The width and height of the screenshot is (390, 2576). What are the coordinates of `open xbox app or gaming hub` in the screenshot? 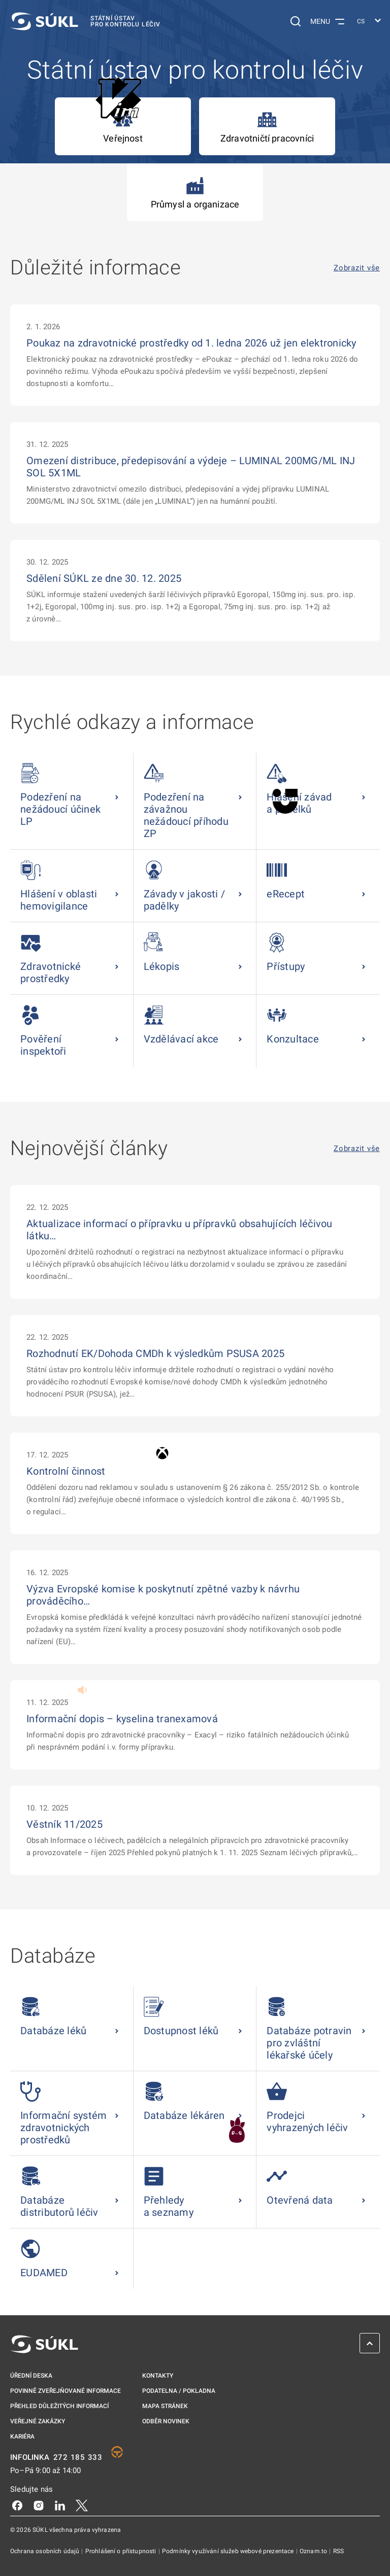 It's located at (162, 1453).